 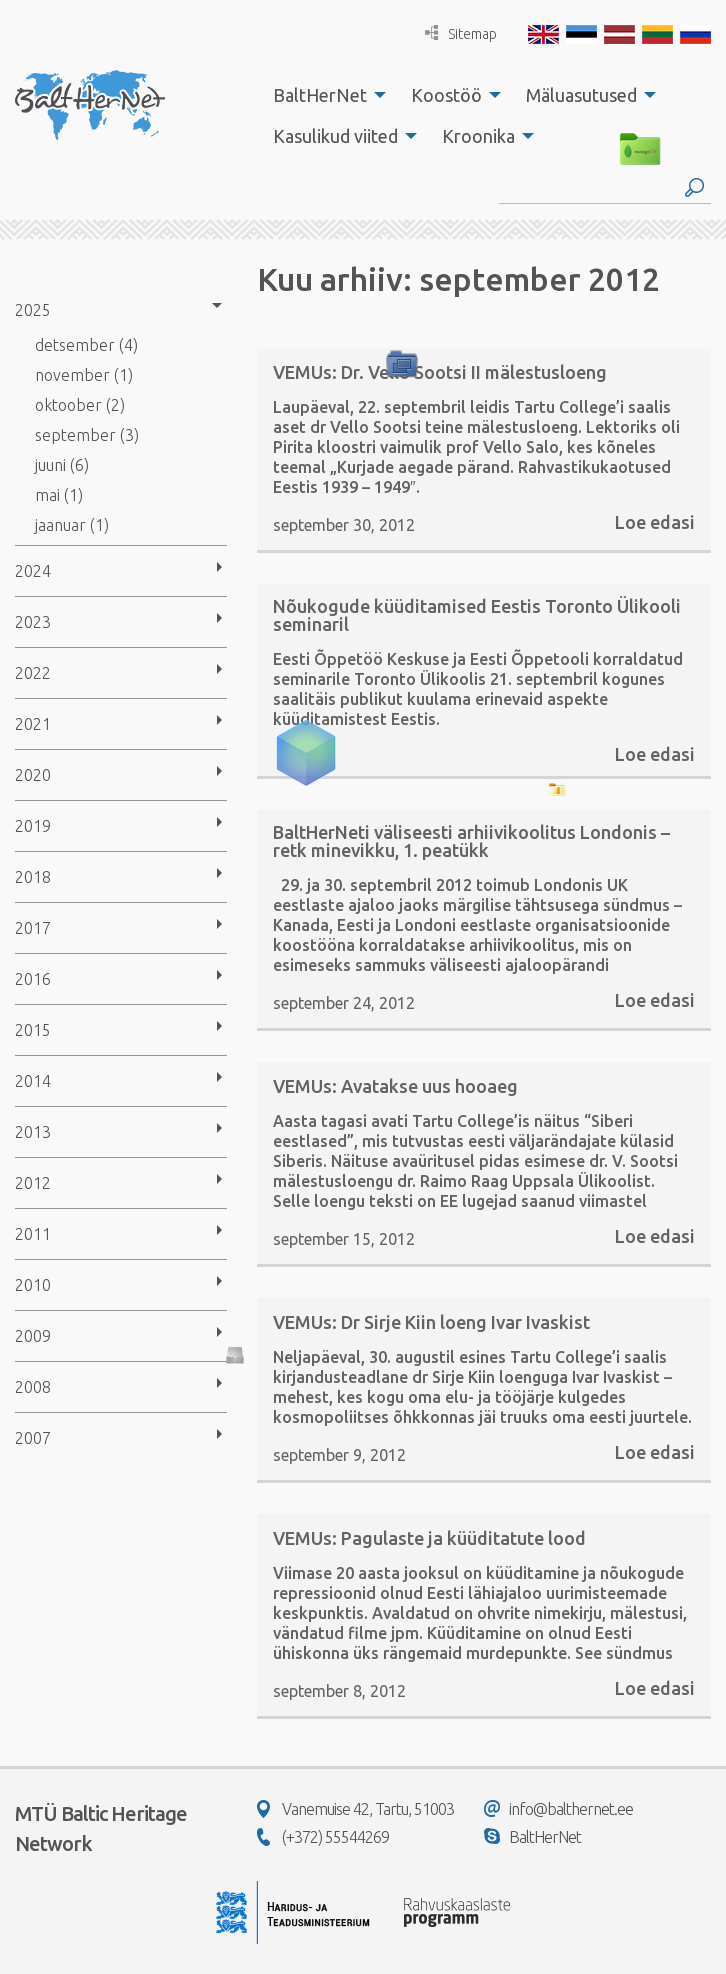 I want to click on access 3D object library in iMovie, so click(x=306, y=753).